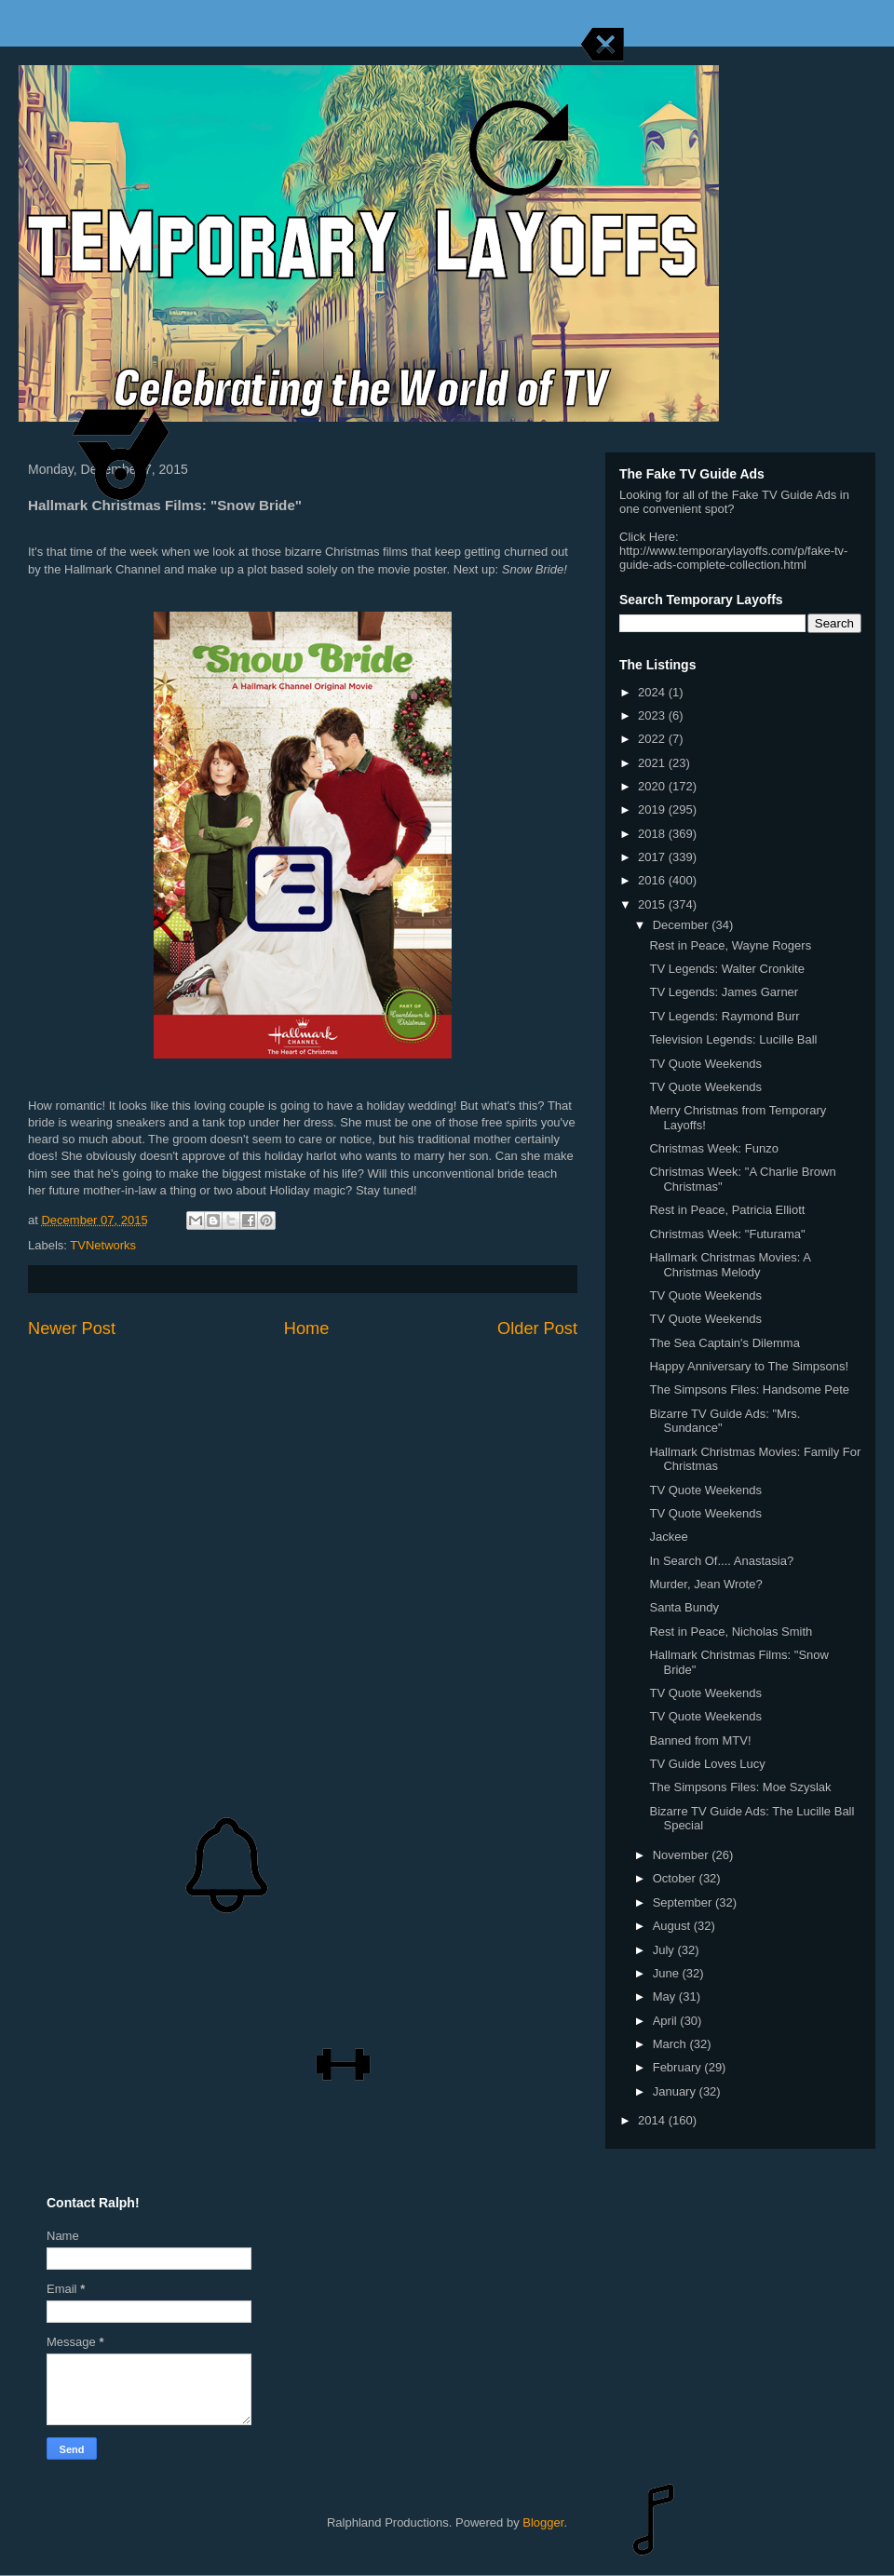  Describe the element at coordinates (290, 889) in the screenshot. I see `align content to the right with full height stretch` at that location.